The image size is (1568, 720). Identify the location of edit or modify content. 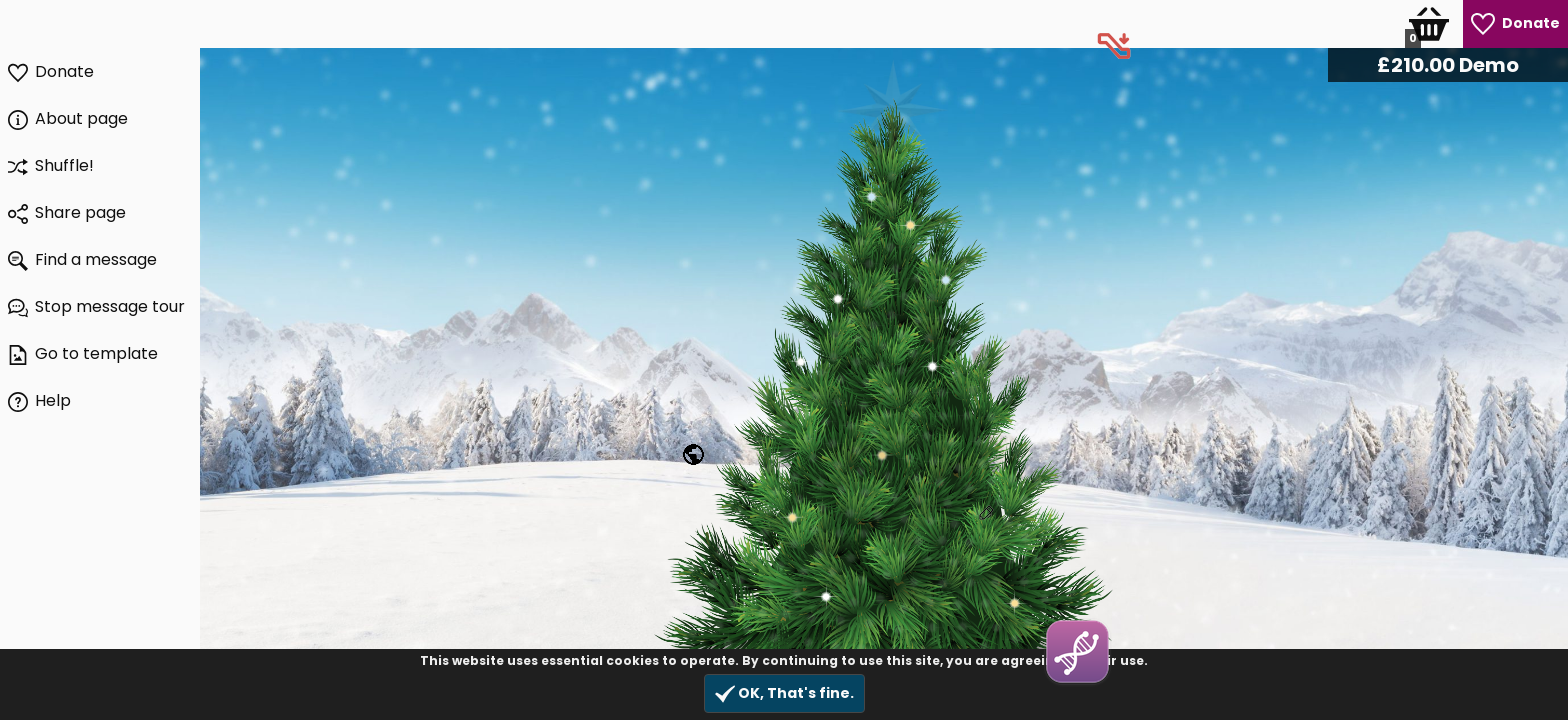
(986, 513).